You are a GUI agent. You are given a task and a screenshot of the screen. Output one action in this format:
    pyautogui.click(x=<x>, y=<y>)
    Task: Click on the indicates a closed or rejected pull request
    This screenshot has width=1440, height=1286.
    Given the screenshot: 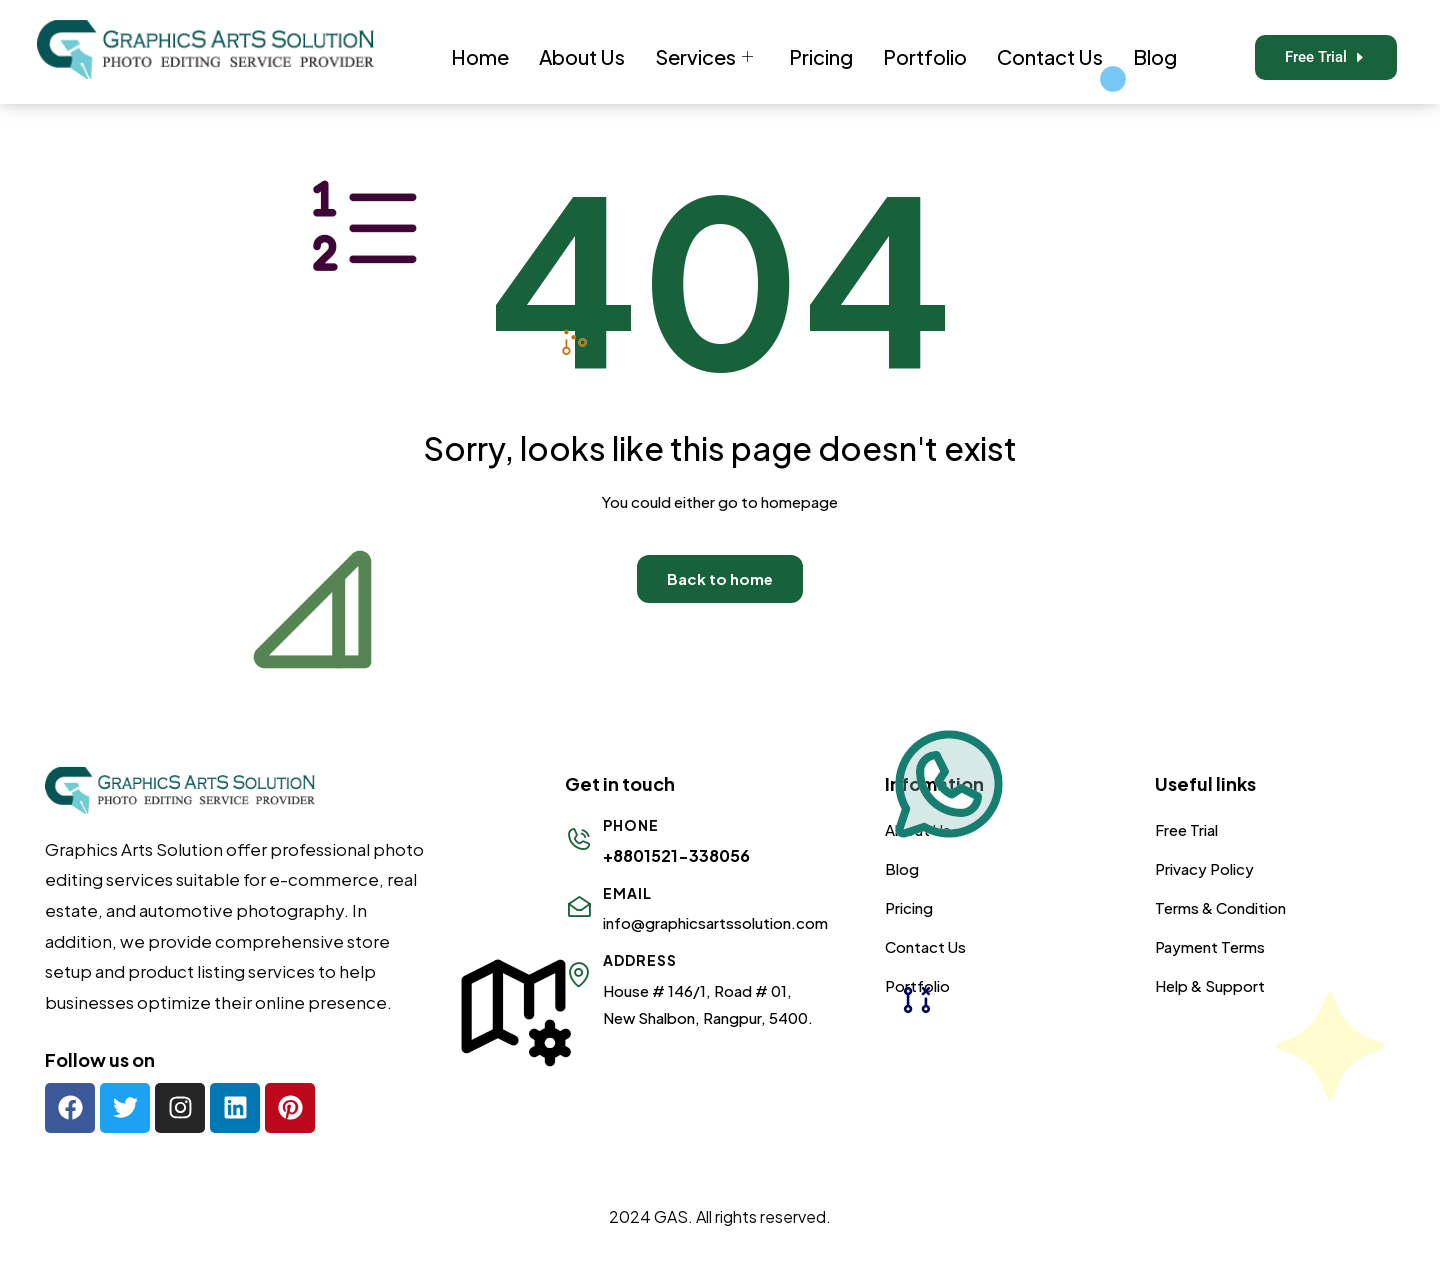 What is the action you would take?
    pyautogui.click(x=917, y=1000)
    